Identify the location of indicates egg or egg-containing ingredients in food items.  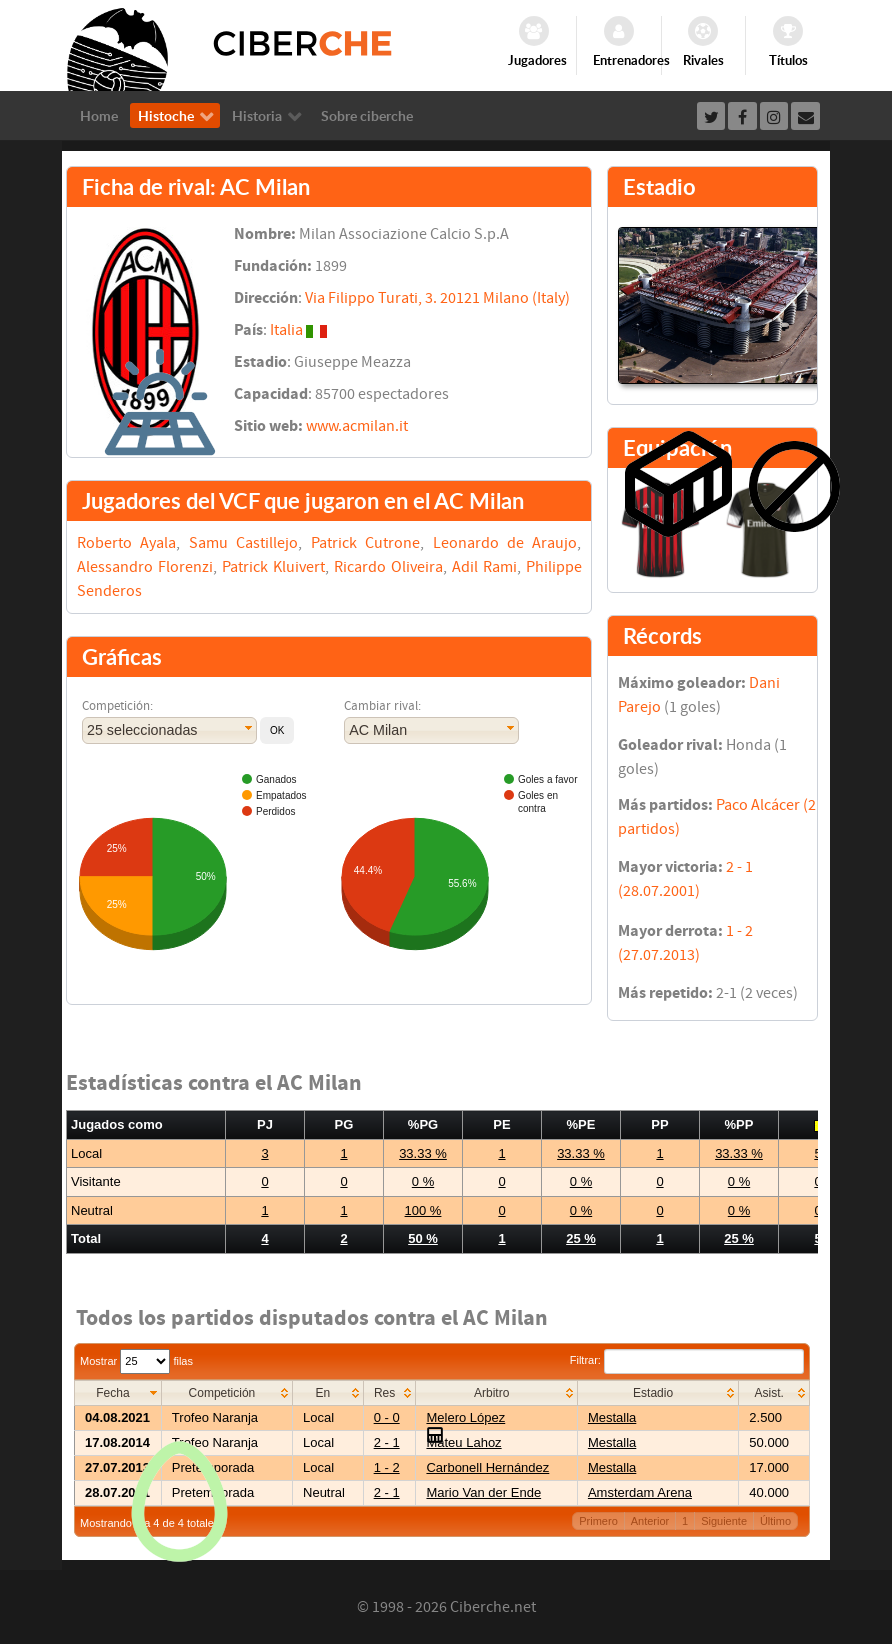
(179, 1501).